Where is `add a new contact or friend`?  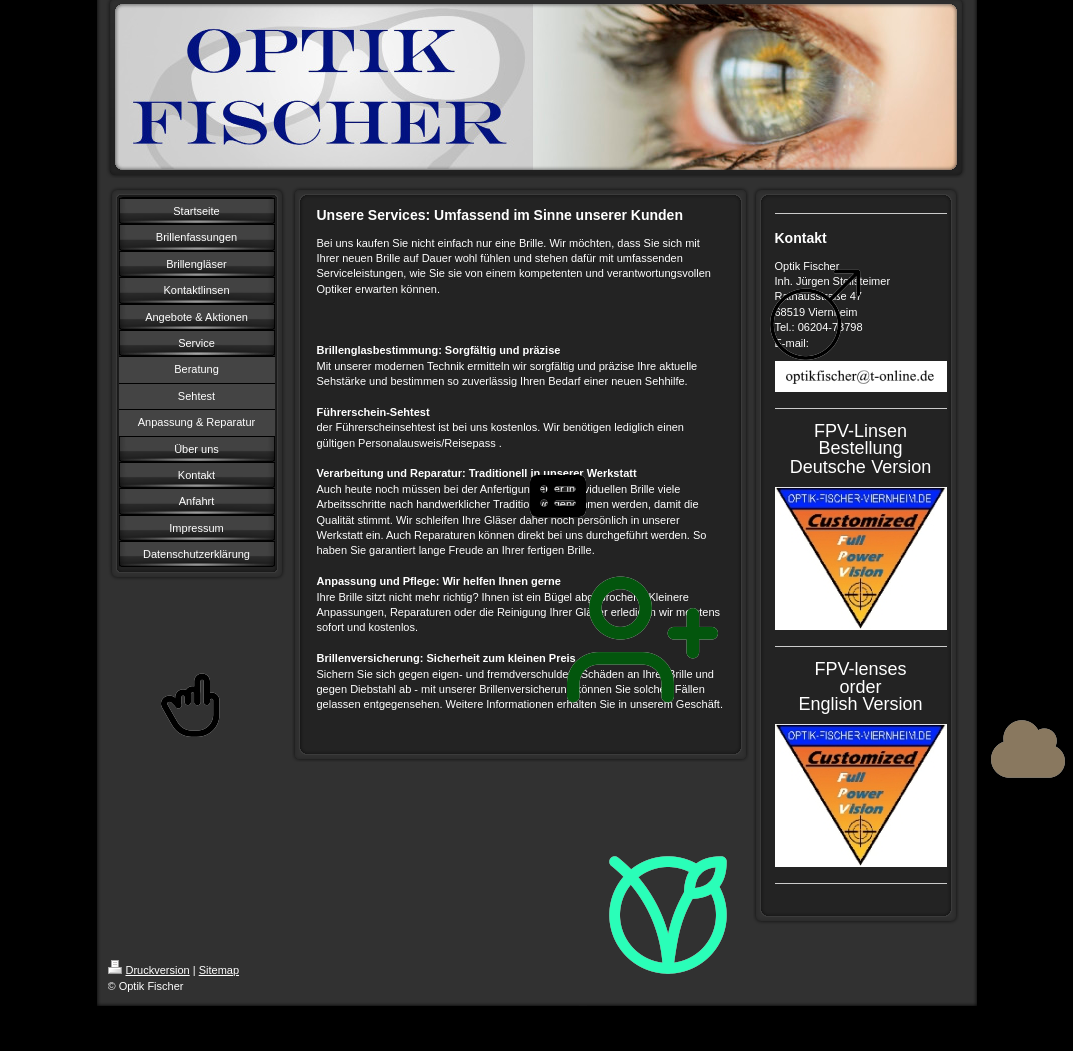
add a new contact or friend is located at coordinates (642, 639).